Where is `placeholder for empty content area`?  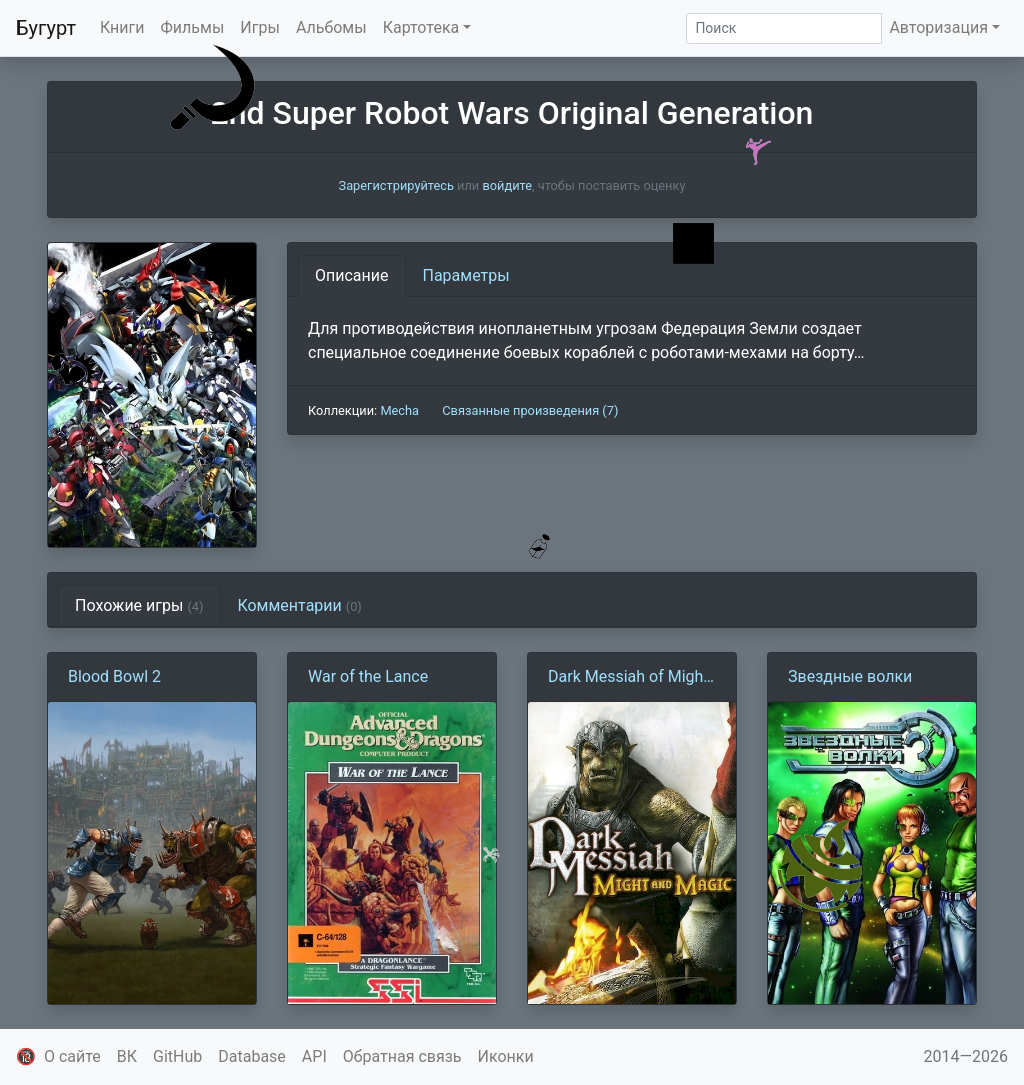 placeholder for empty content area is located at coordinates (693, 243).